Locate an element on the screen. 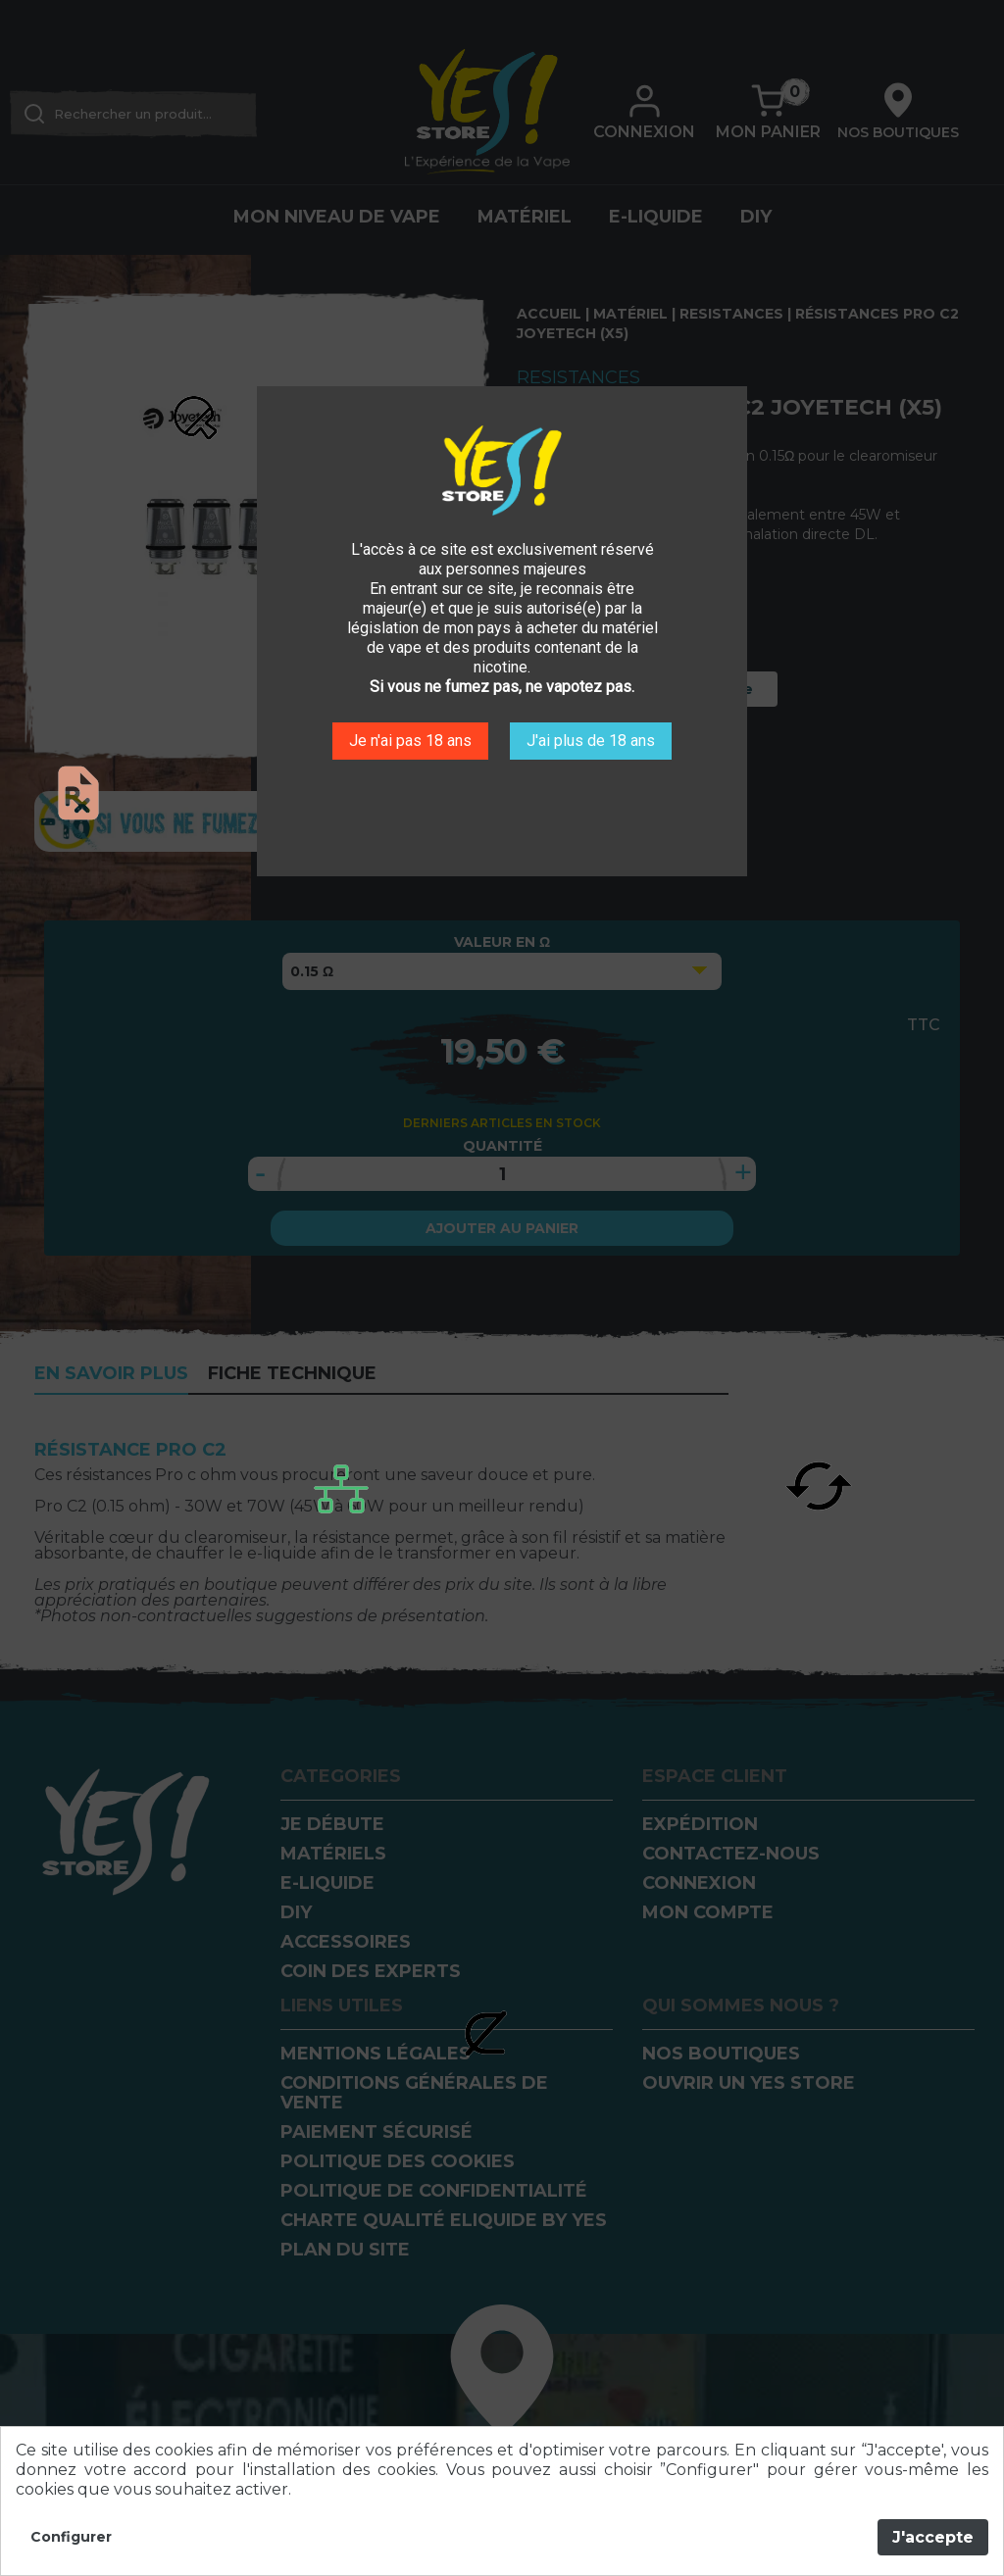  refresh or reload content is located at coordinates (819, 1486).